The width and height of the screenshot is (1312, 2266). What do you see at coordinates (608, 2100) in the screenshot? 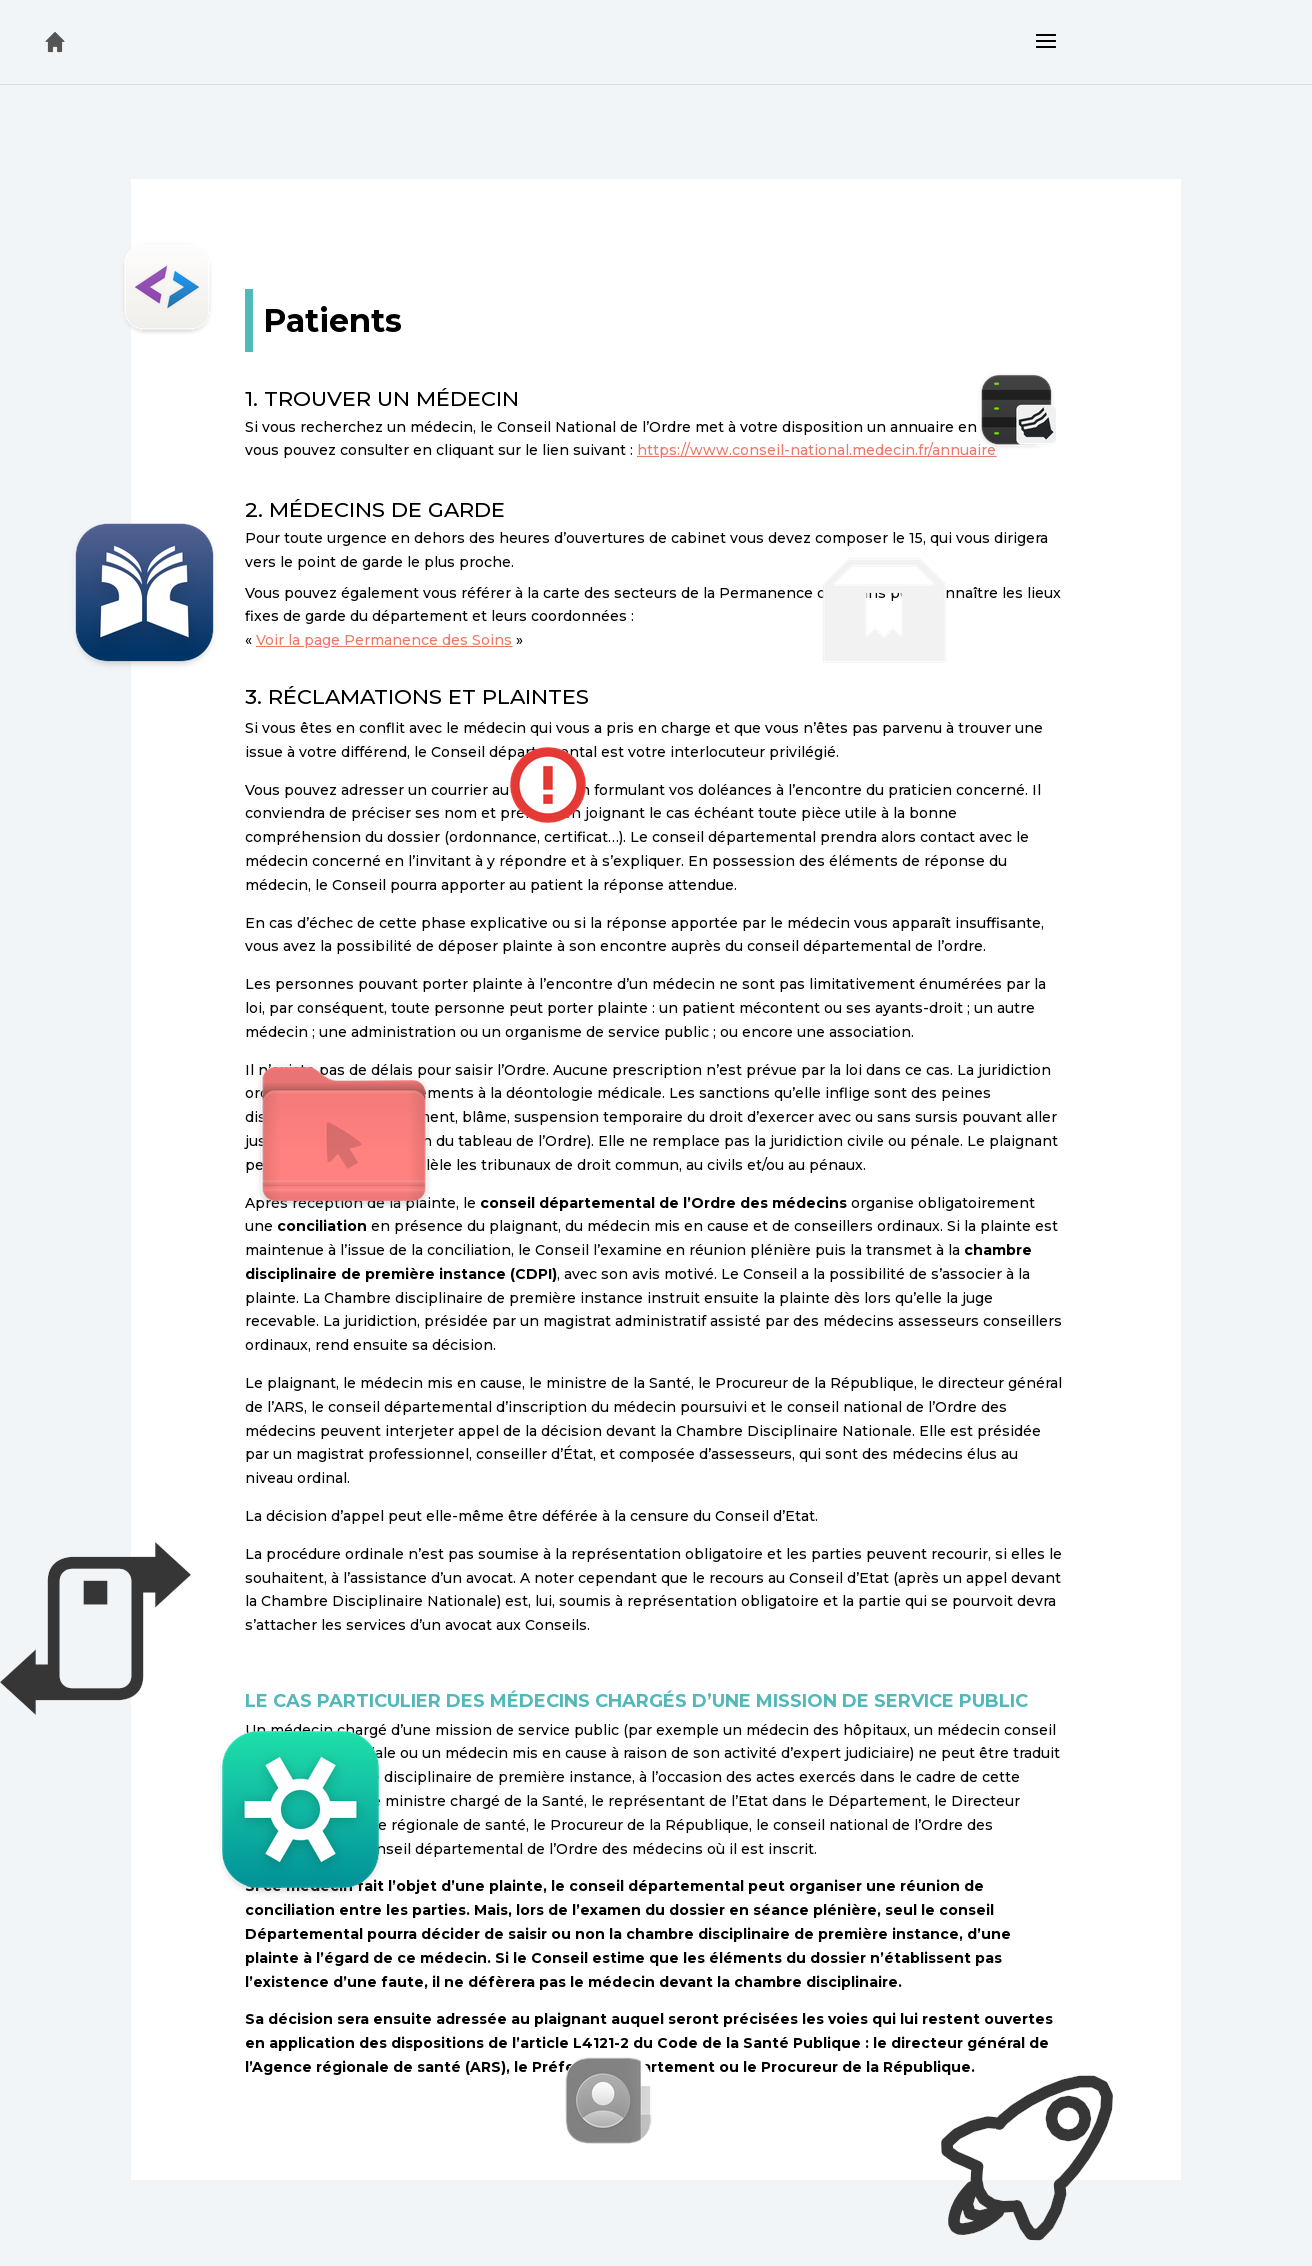
I see `open contacts app` at bounding box center [608, 2100].